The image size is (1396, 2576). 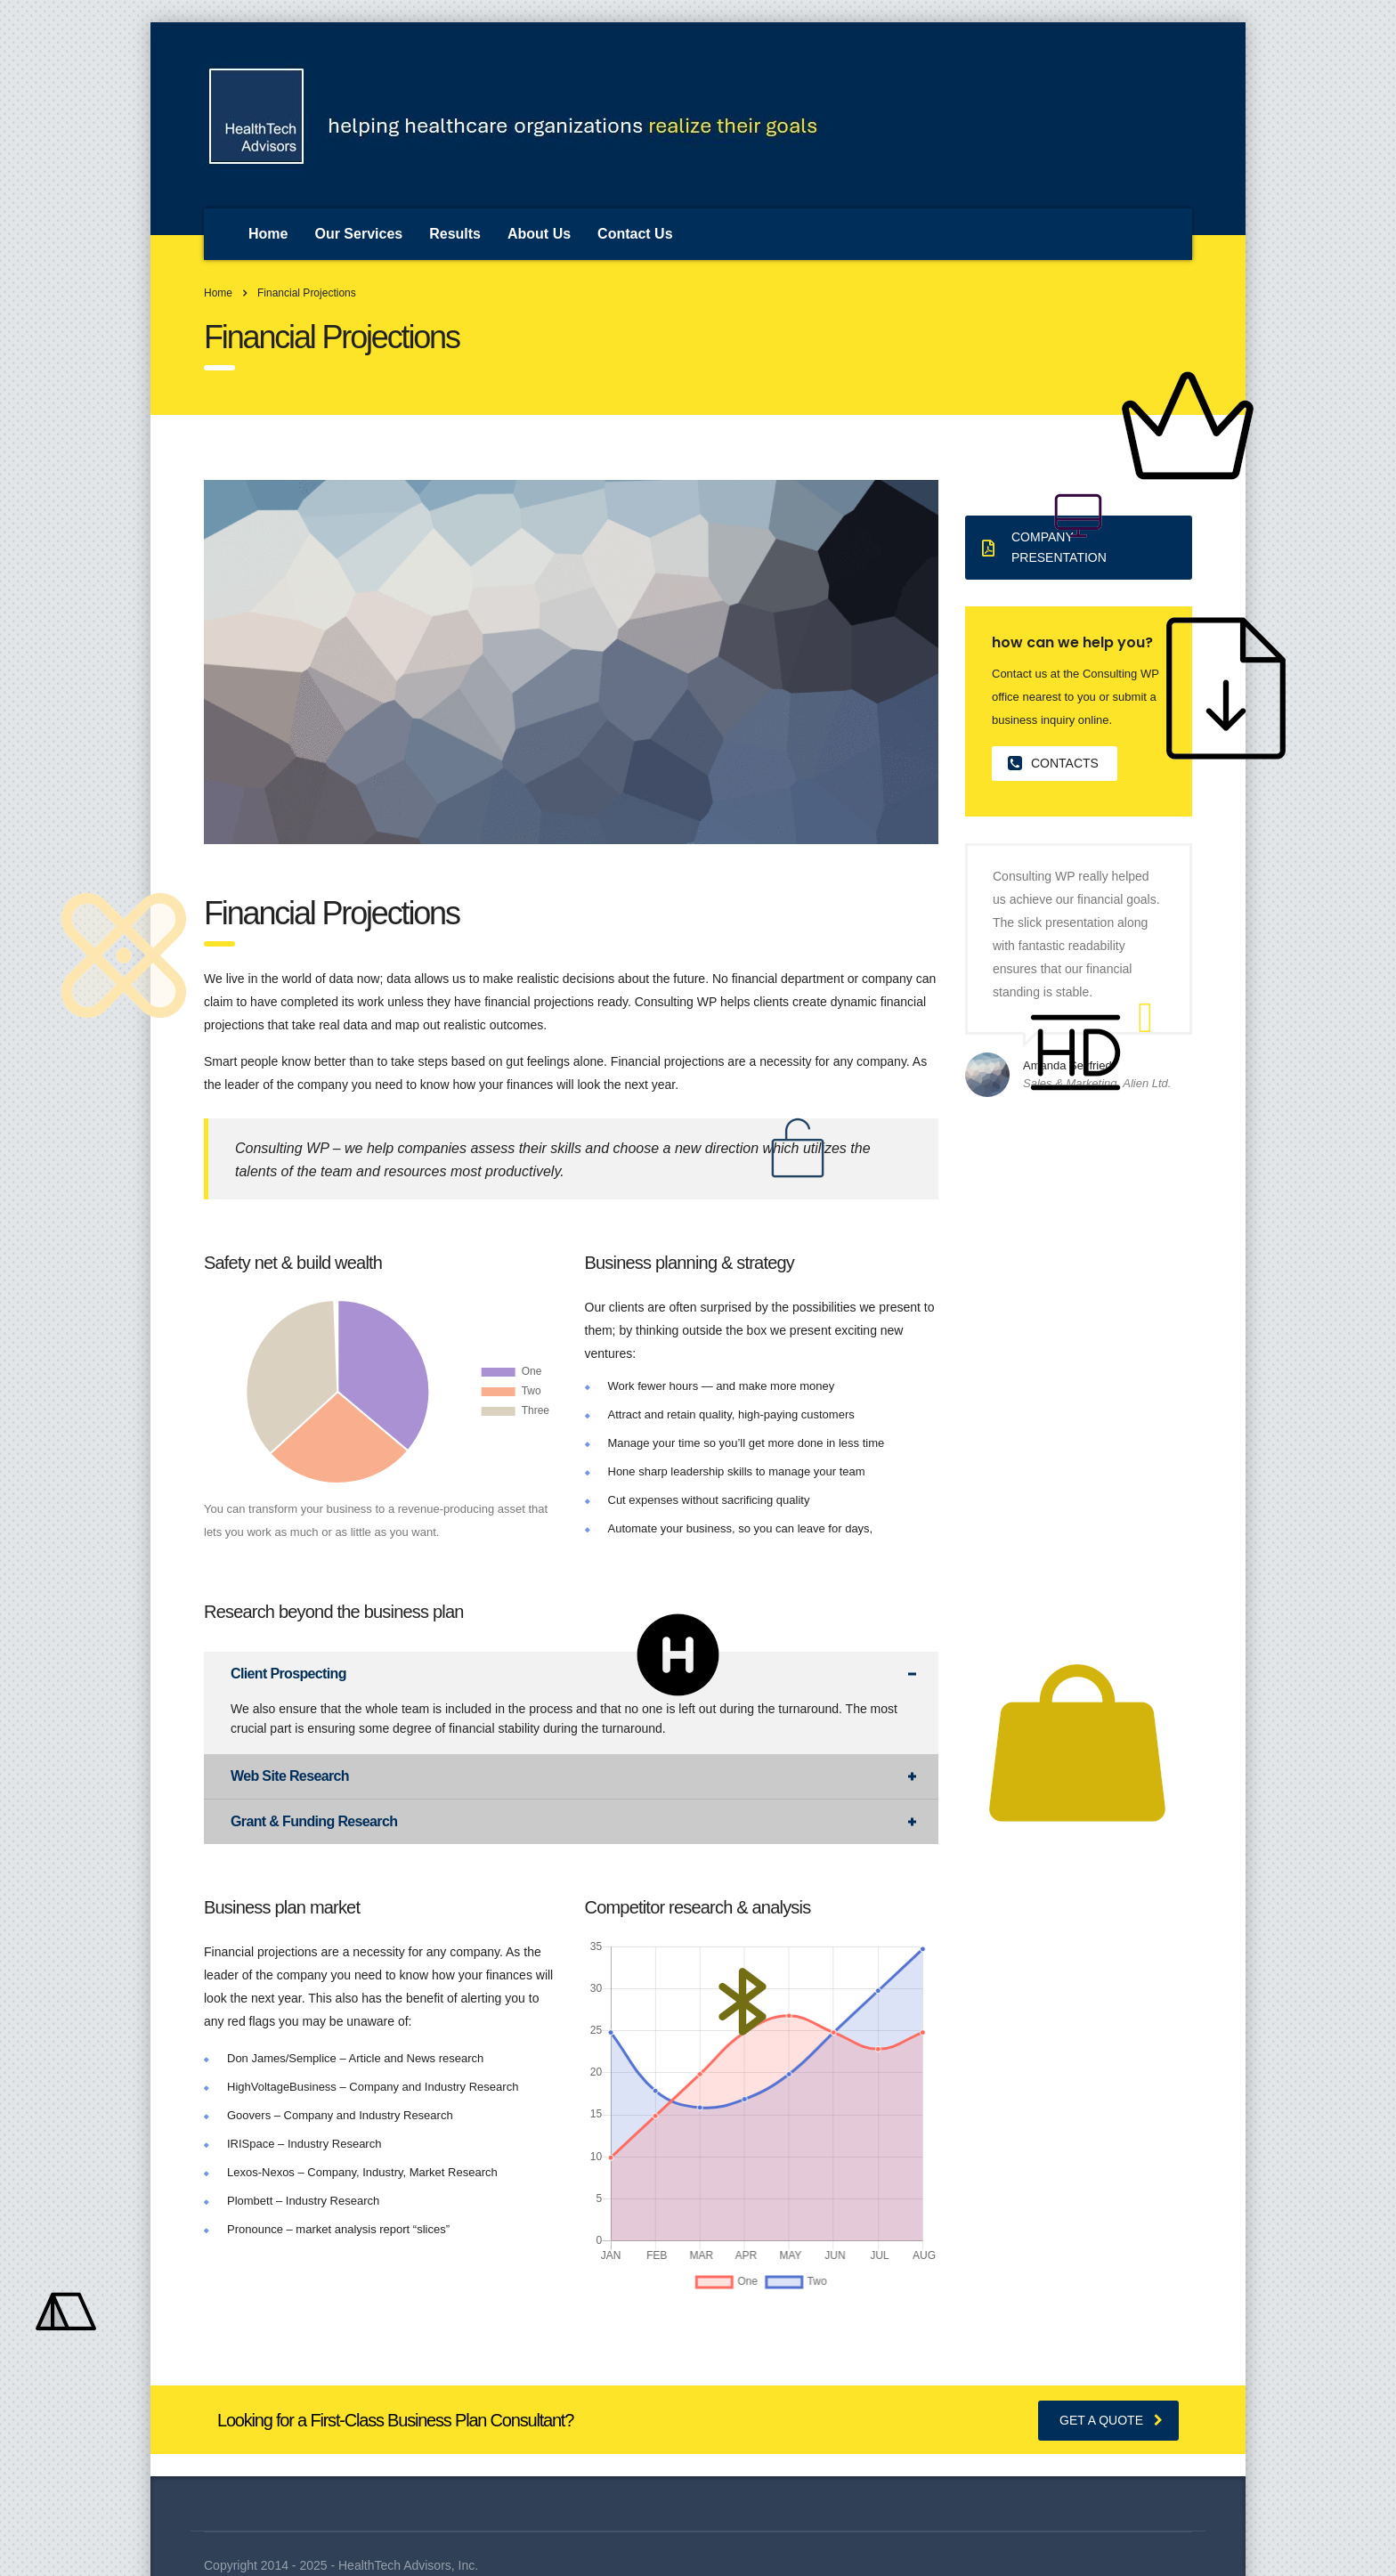 I want to click on view your shopping bag, so click(x=1077, y=1752).